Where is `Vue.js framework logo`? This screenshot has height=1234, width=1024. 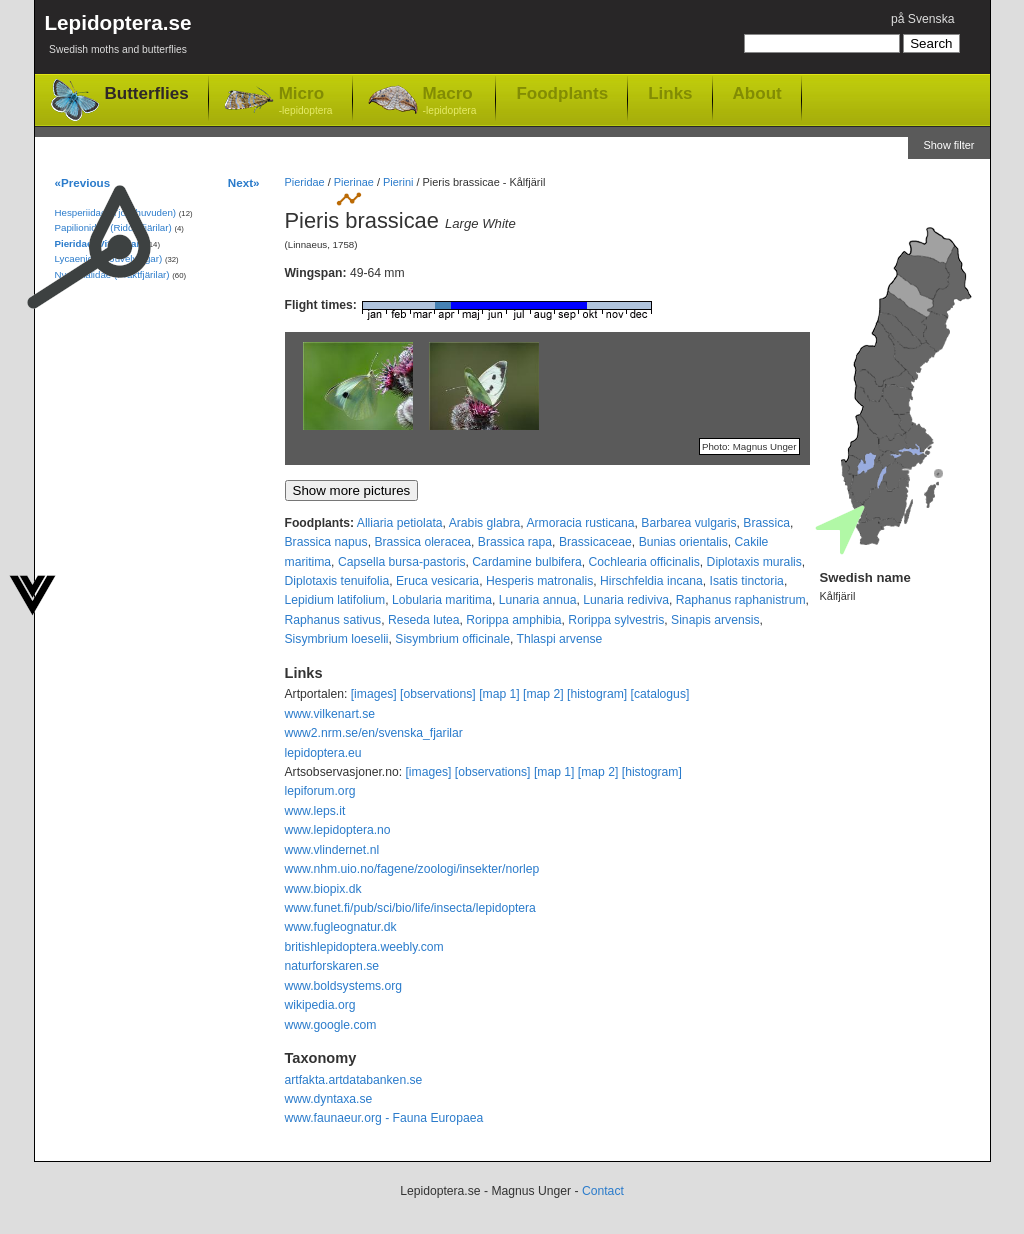
Vue.js framework logo is located at coordinates (32, 595).